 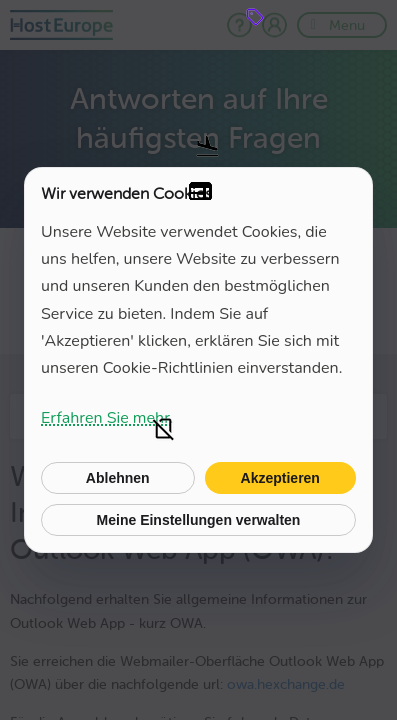 What do you see at coordinates (207, 146) in the screenshot?
I see `indicates arriving flight status` at bounding box center [207, 146].